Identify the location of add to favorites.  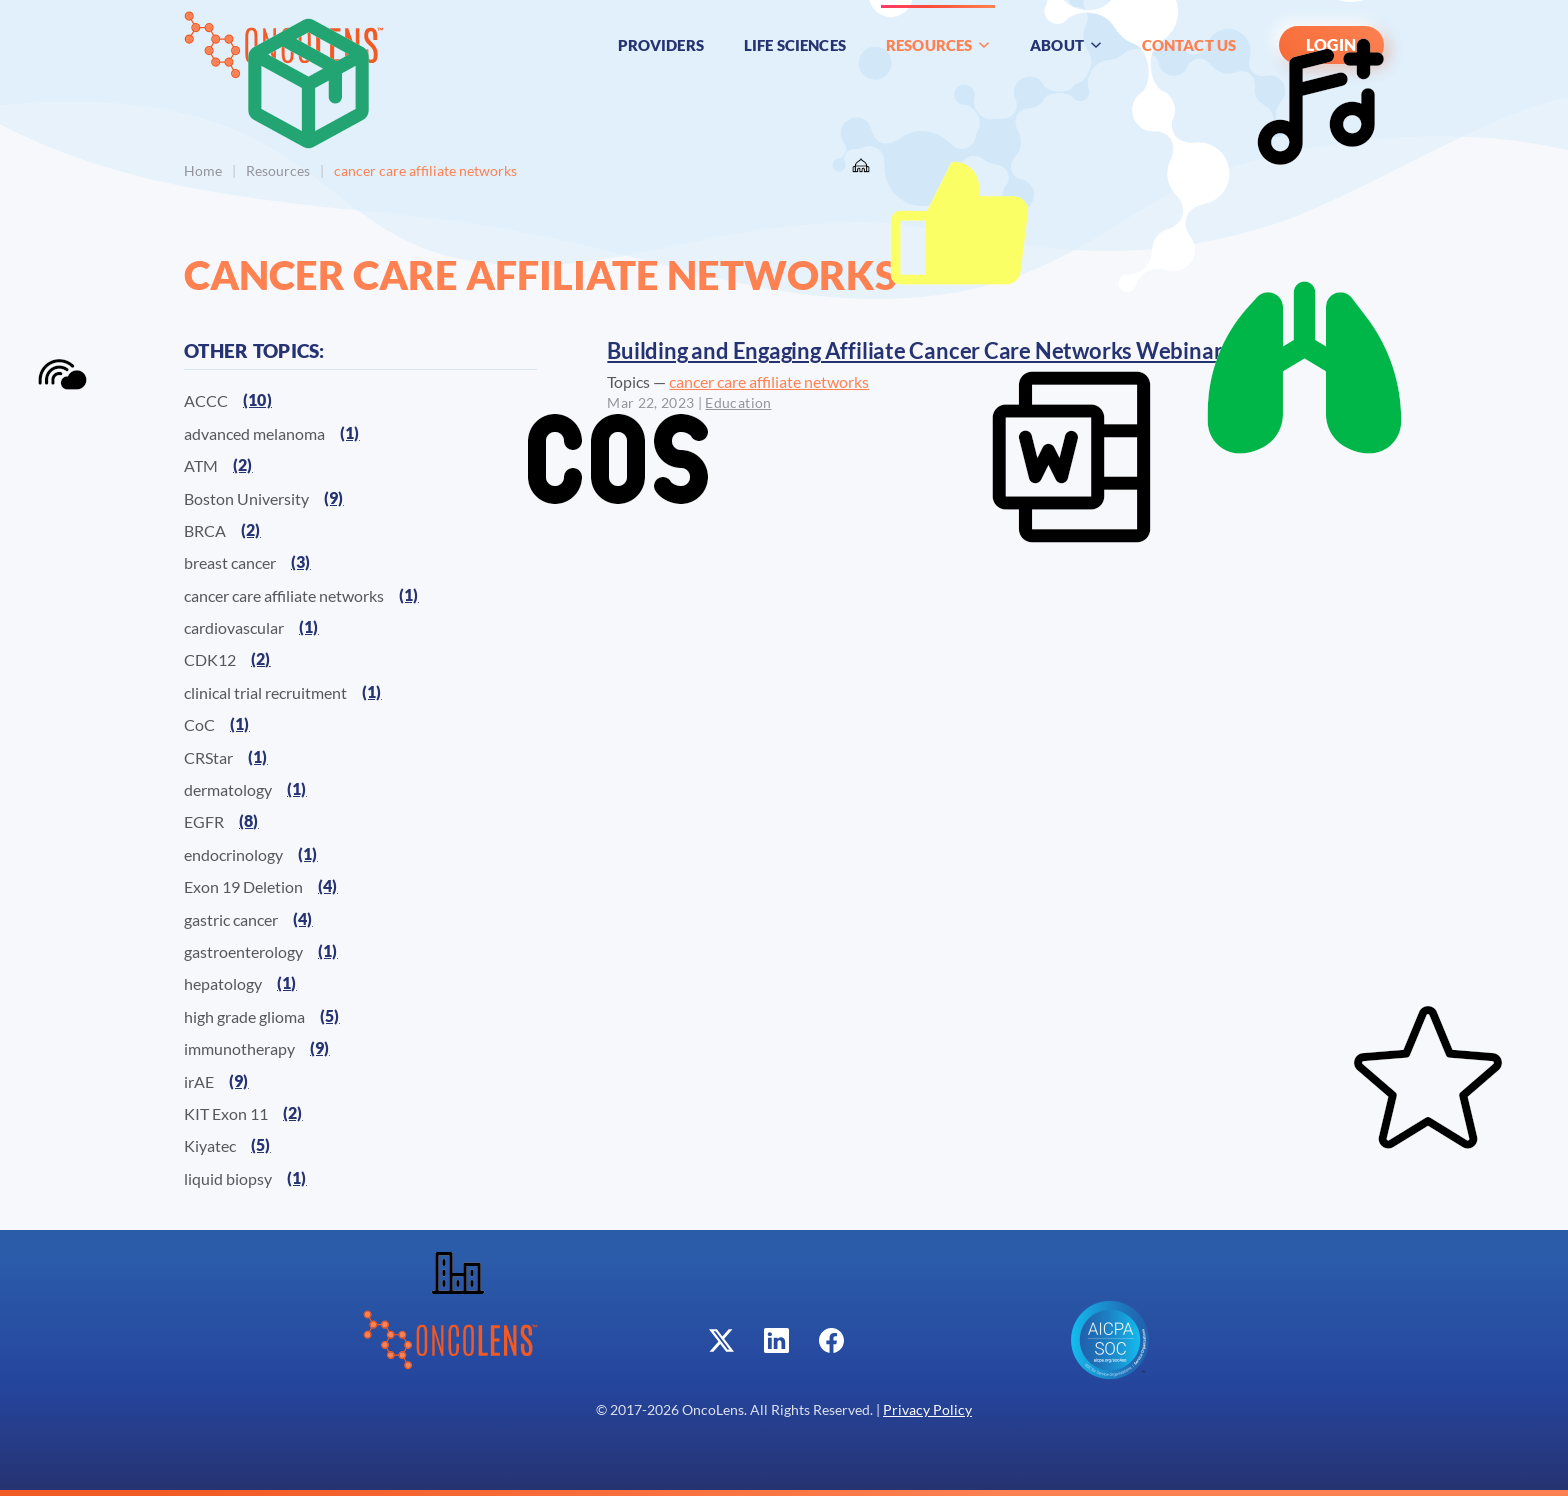
(1428, 1080).